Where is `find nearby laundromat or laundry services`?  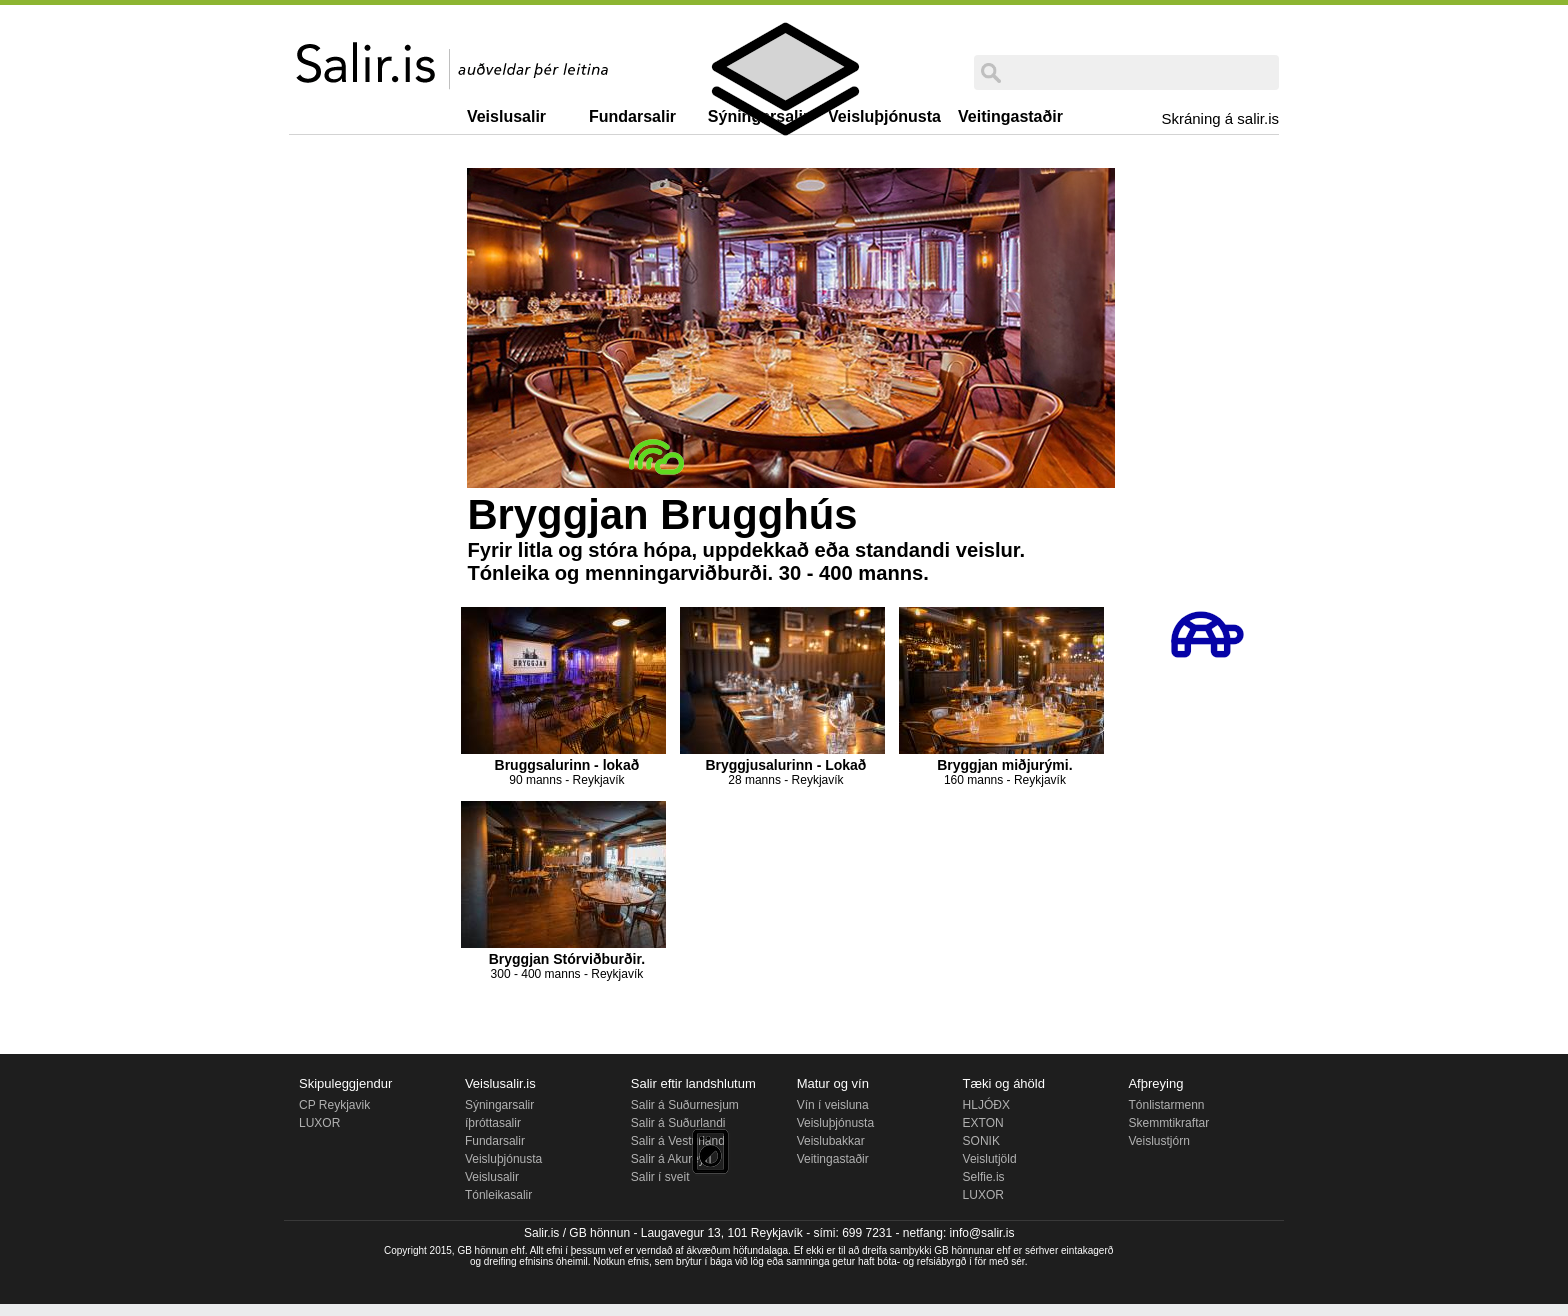 find nearby laundromat or laundry services is located at coordinates (710, 1151).